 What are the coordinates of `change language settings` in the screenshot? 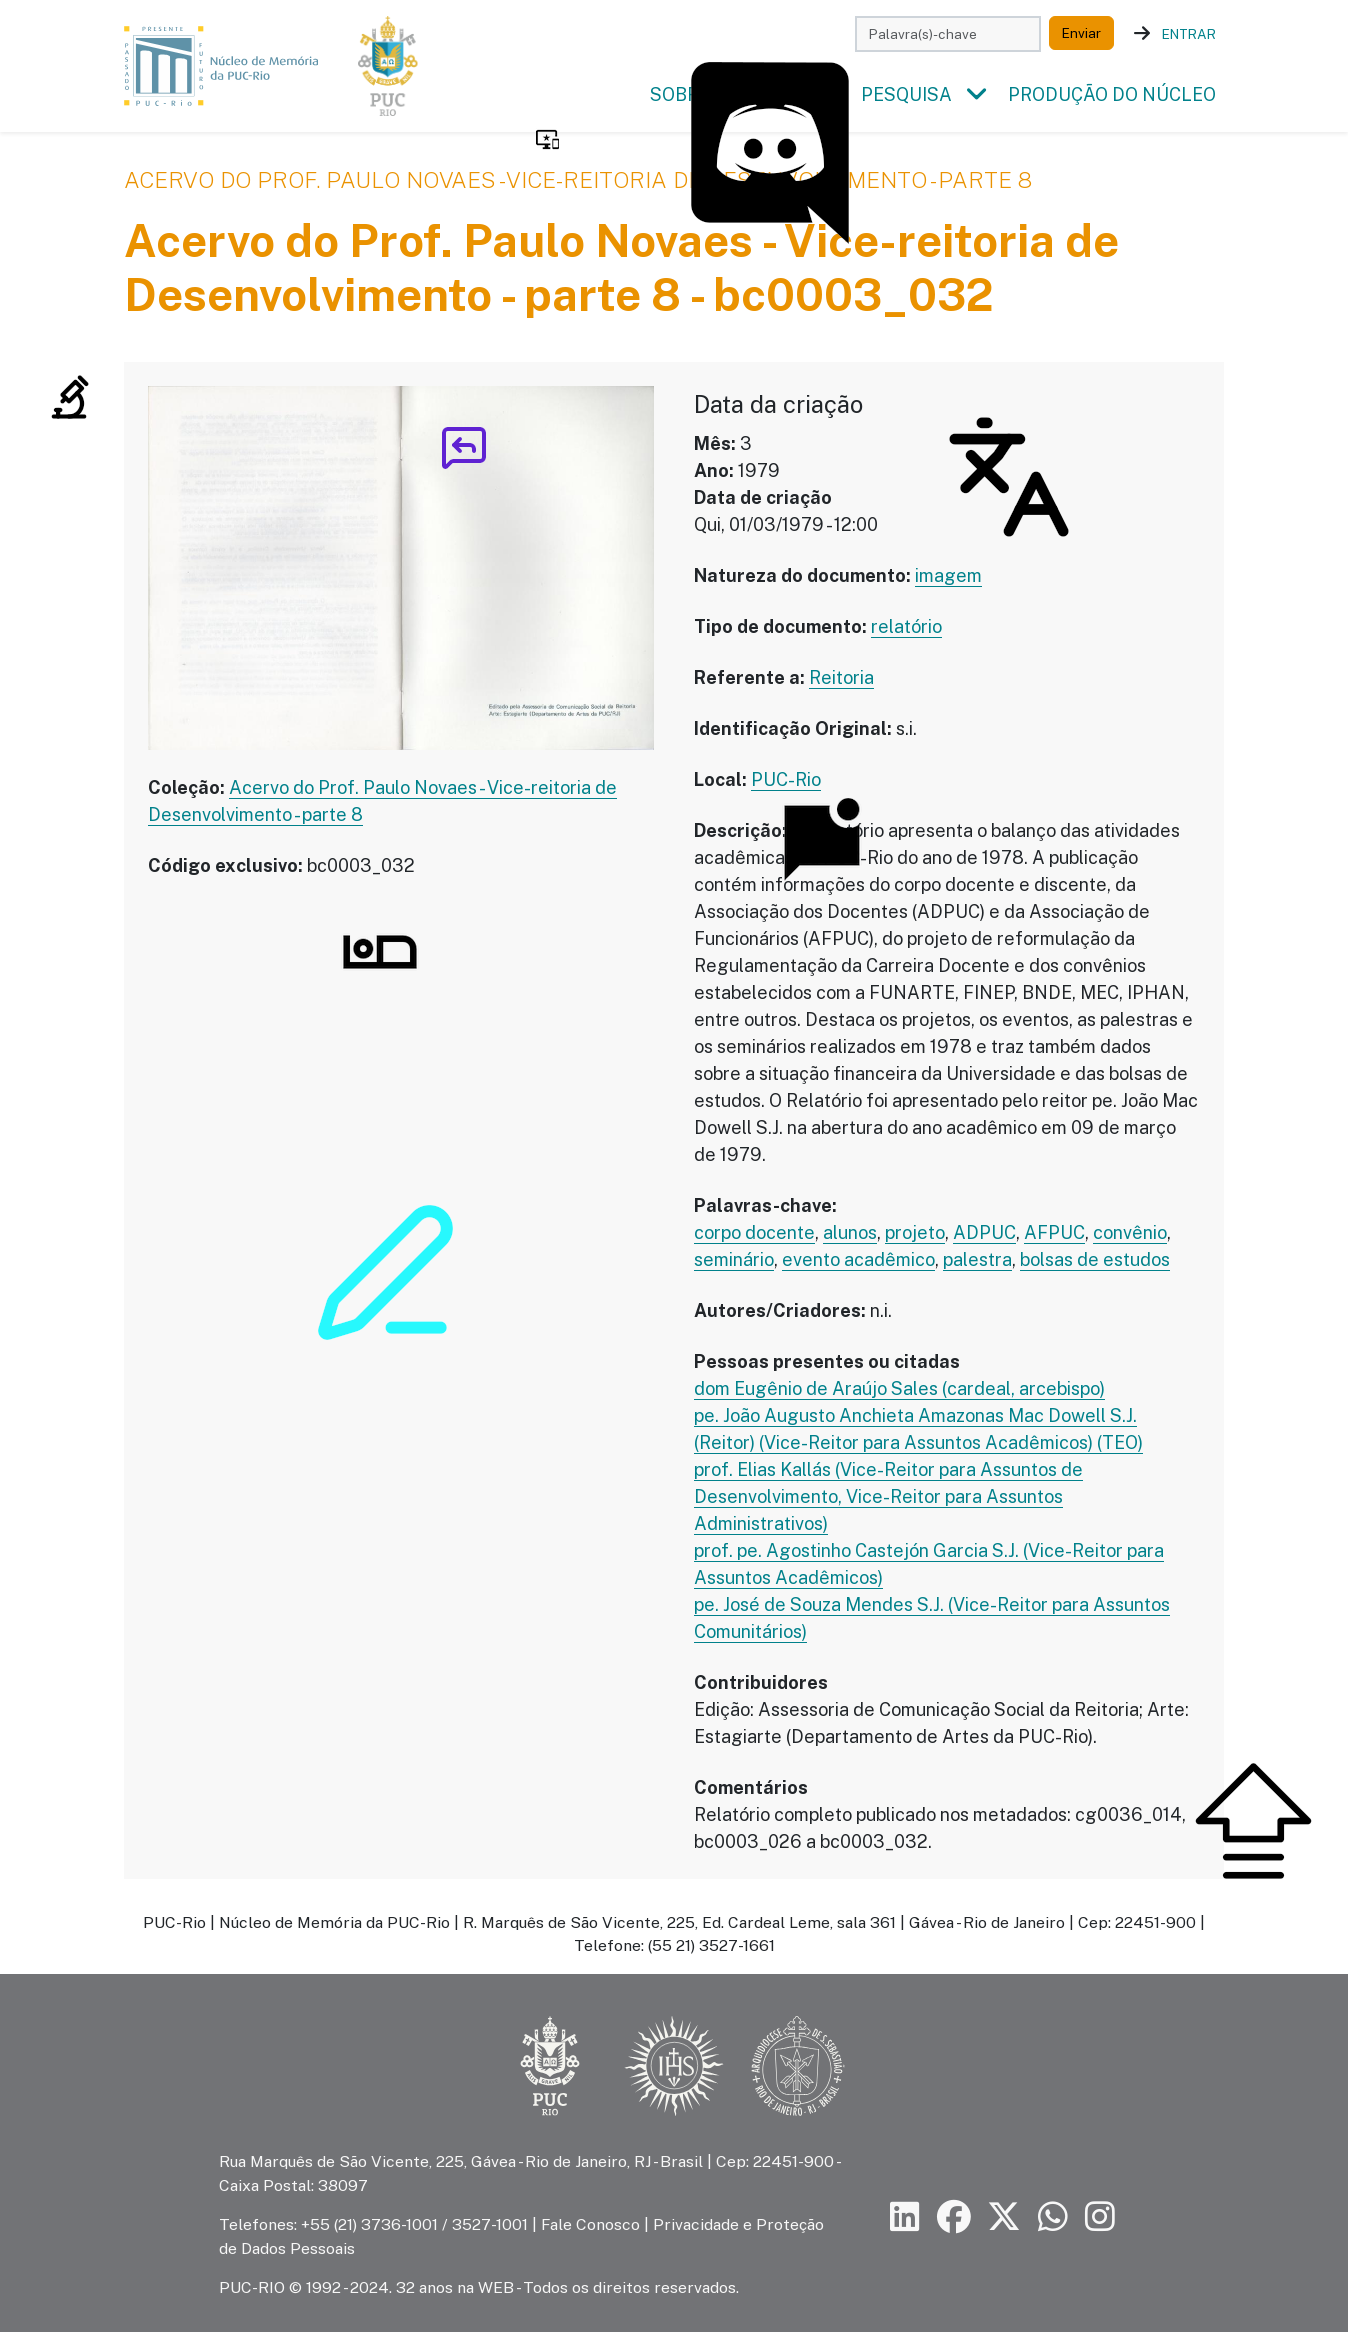 It's located at (1009, 477).